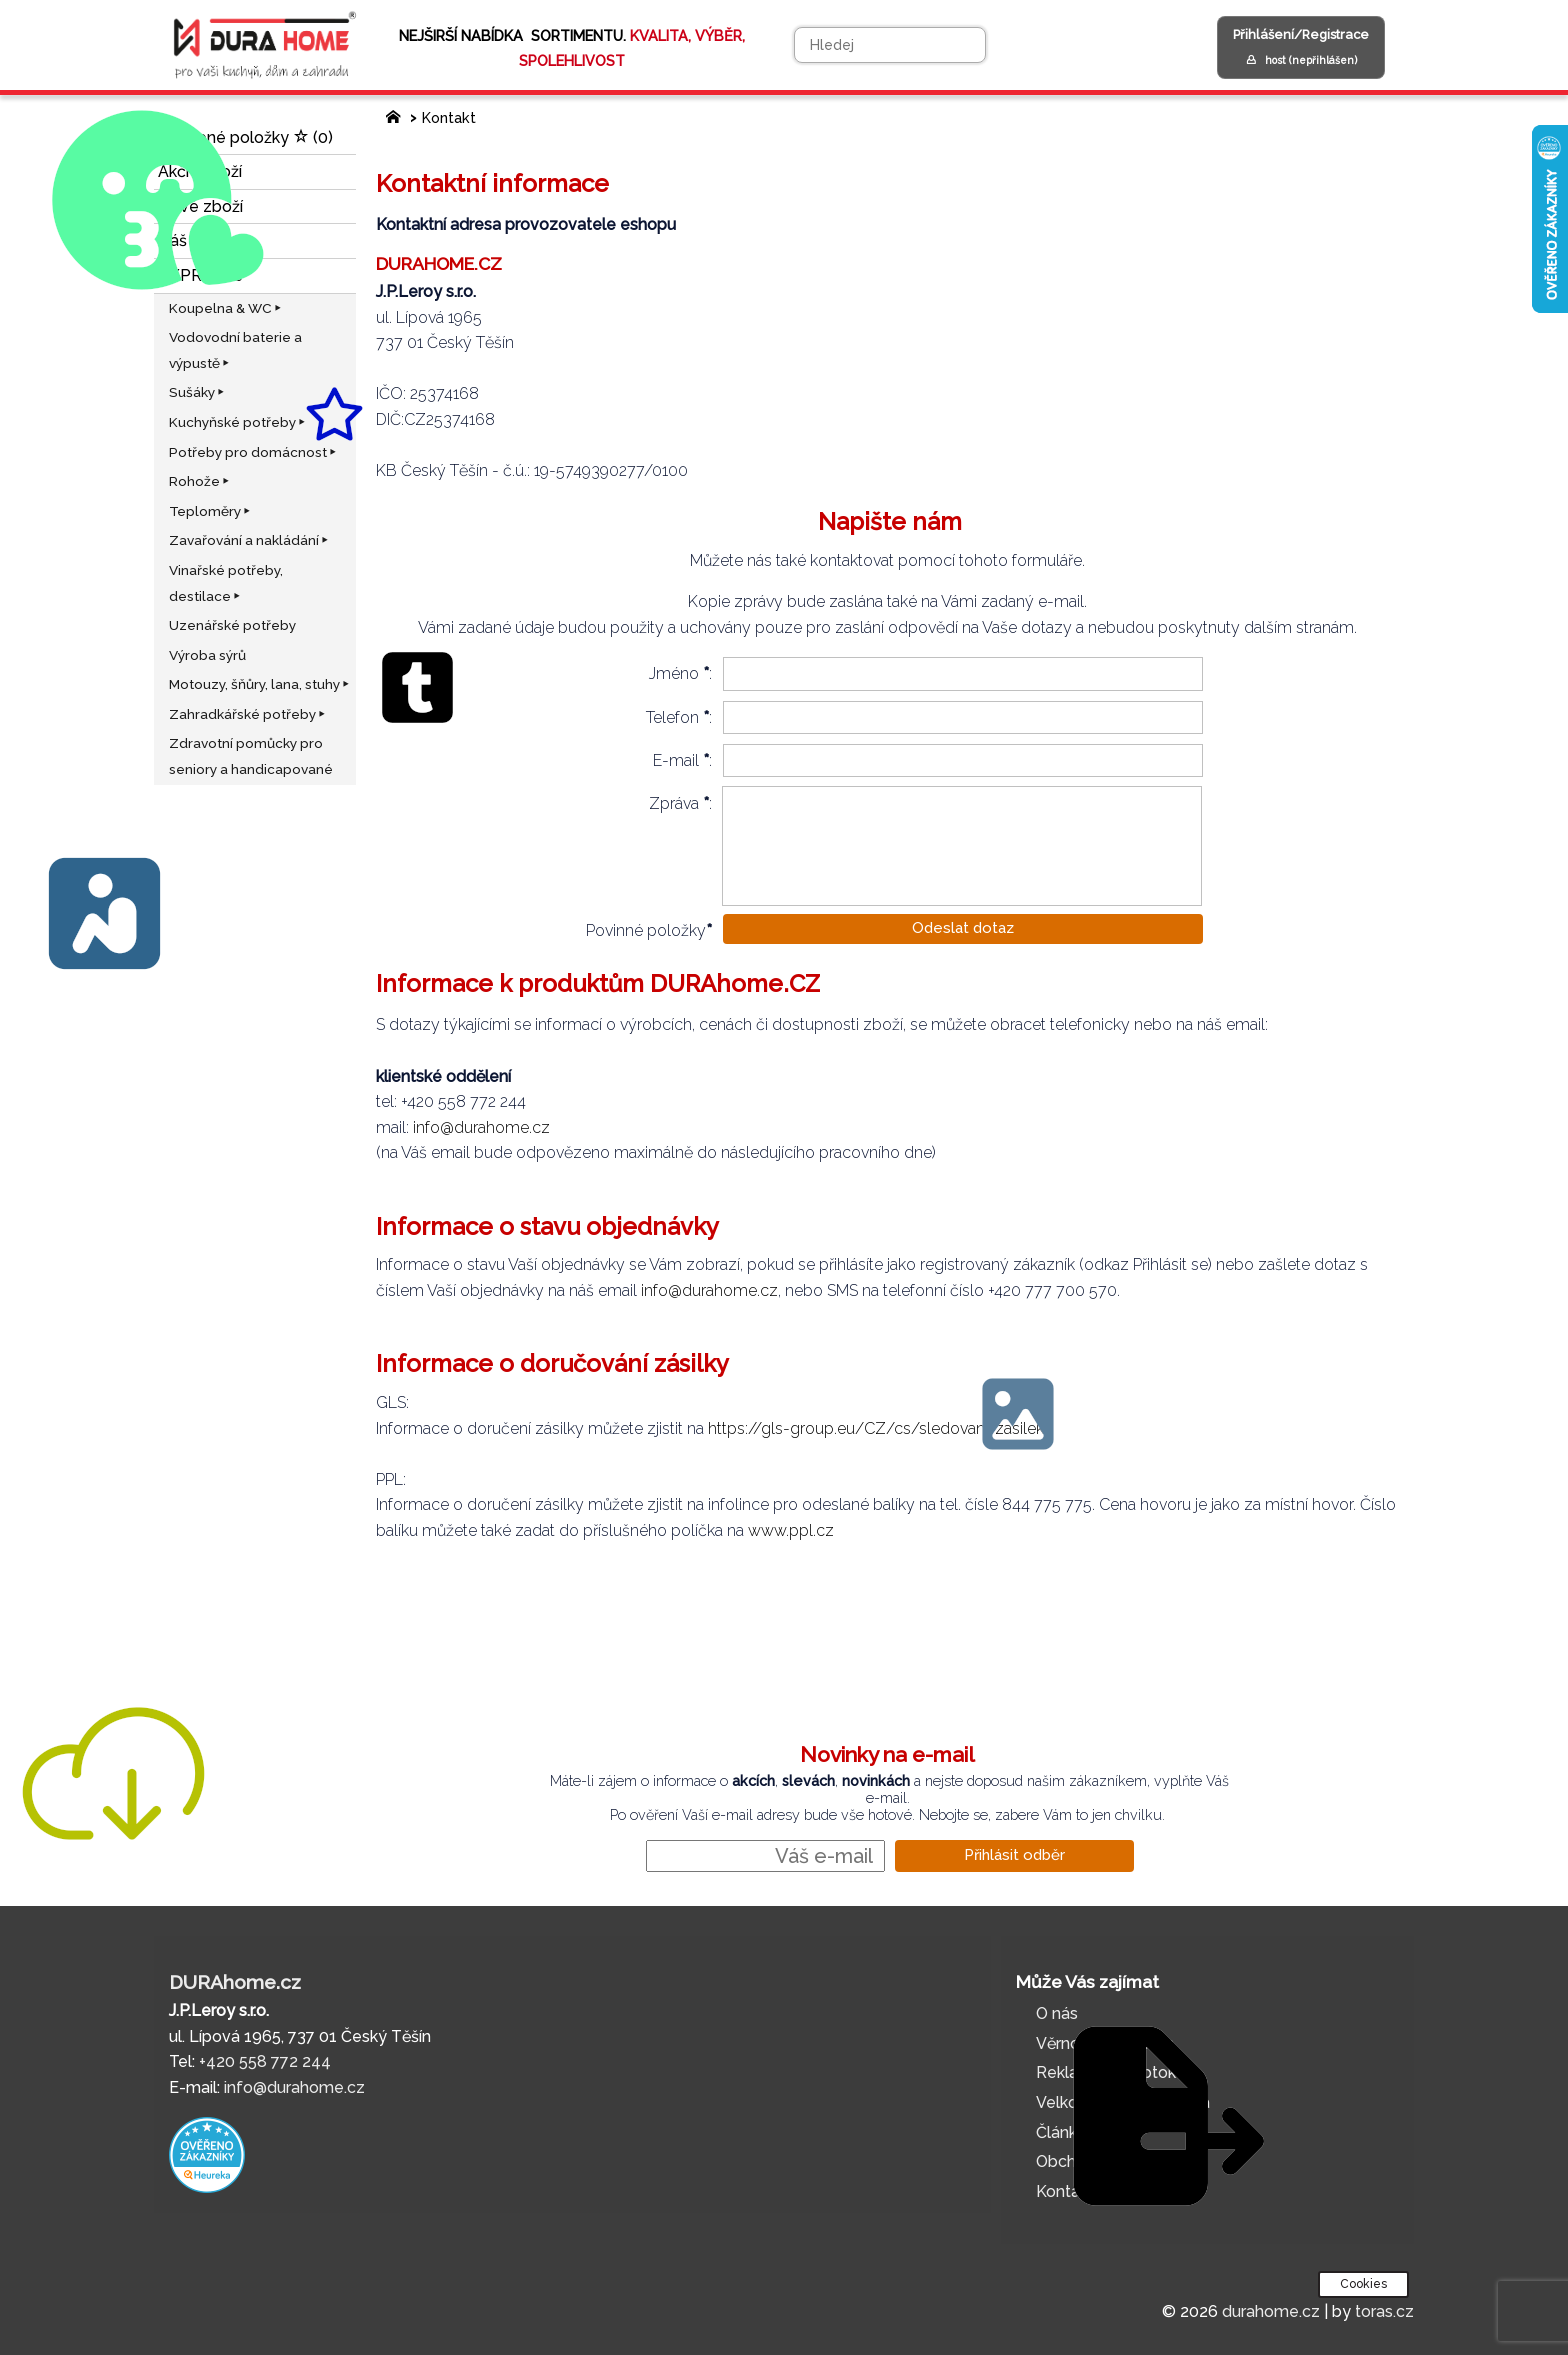  Describe the element at coordinates (153, 200) in the screenshot. I see `send a kiss or flirty reaction` at that location.